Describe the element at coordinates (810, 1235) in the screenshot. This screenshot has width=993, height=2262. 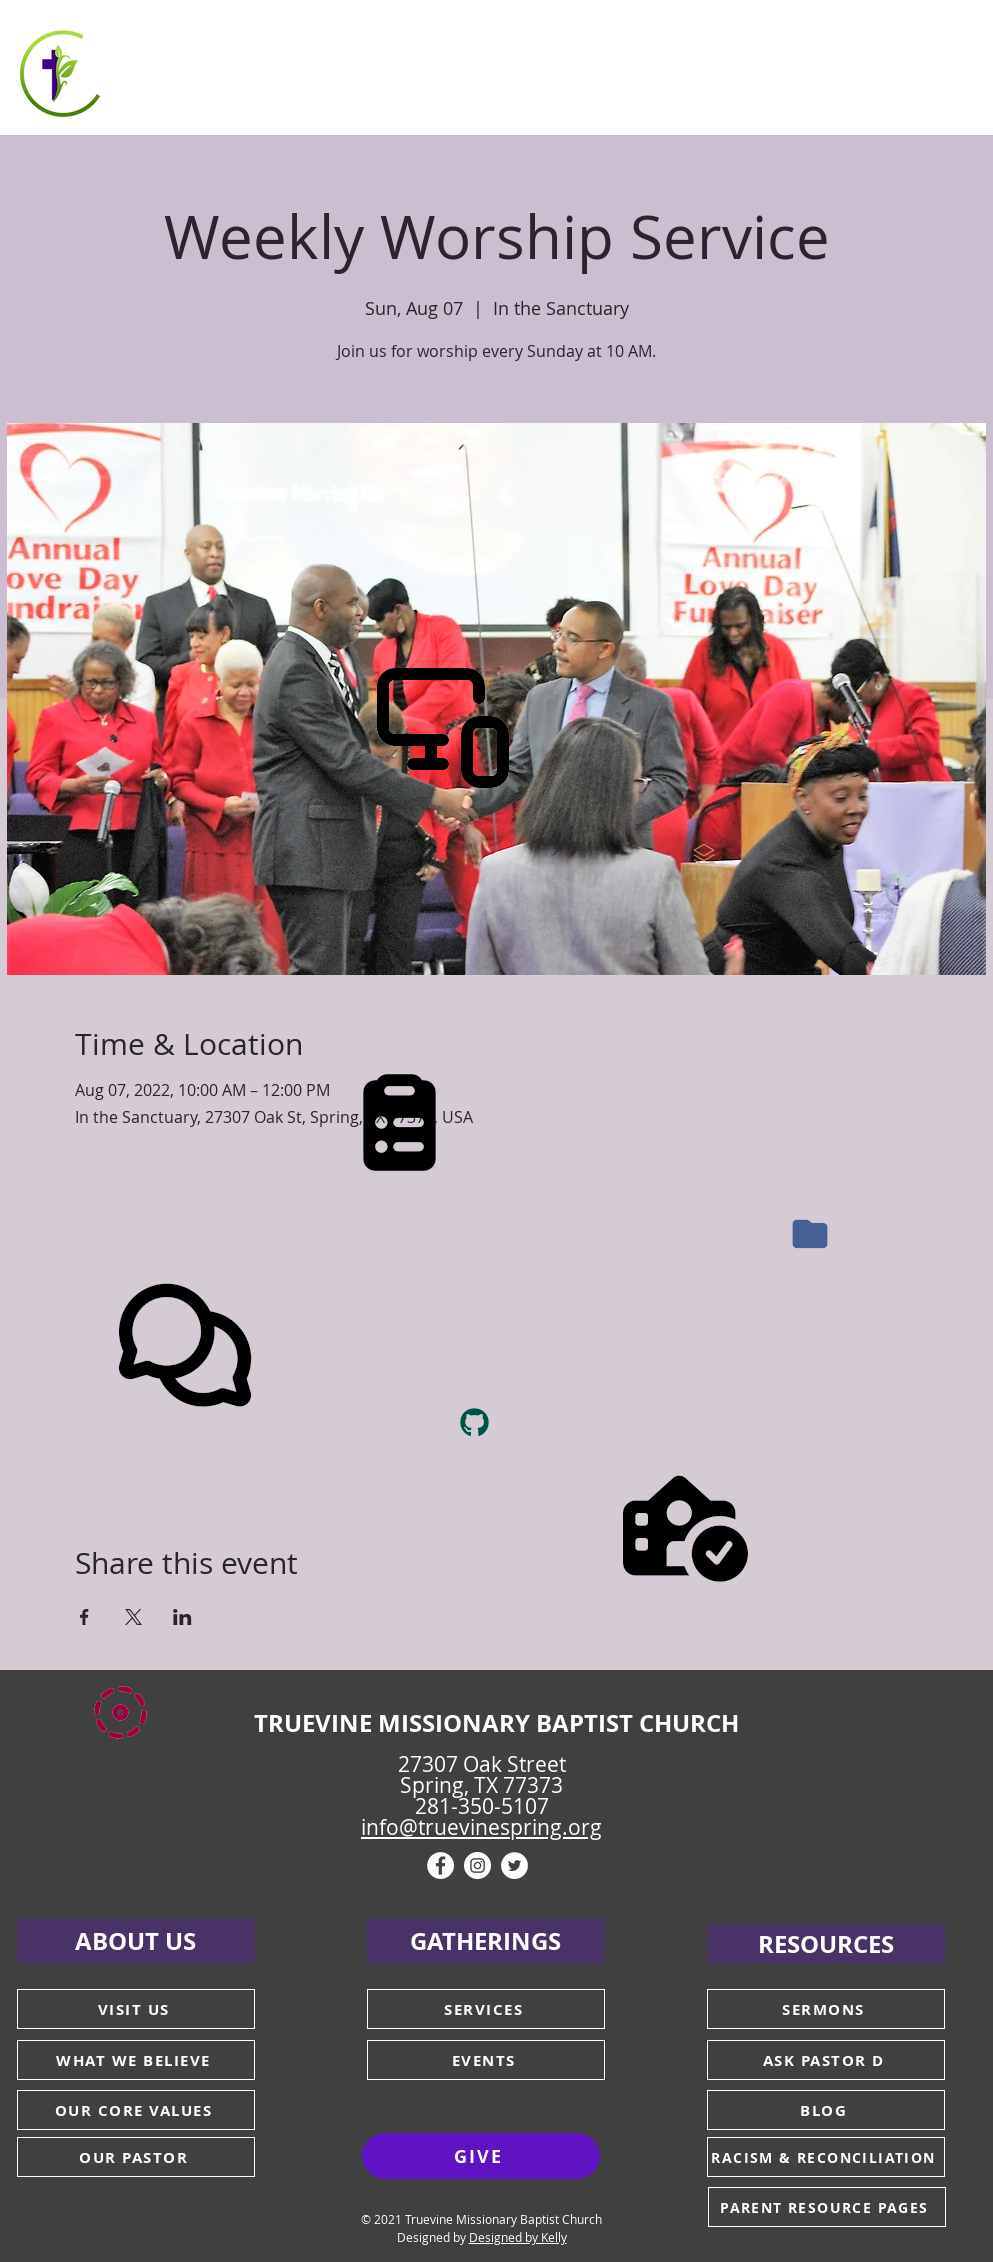
I see `open folder to view contents` at that location.